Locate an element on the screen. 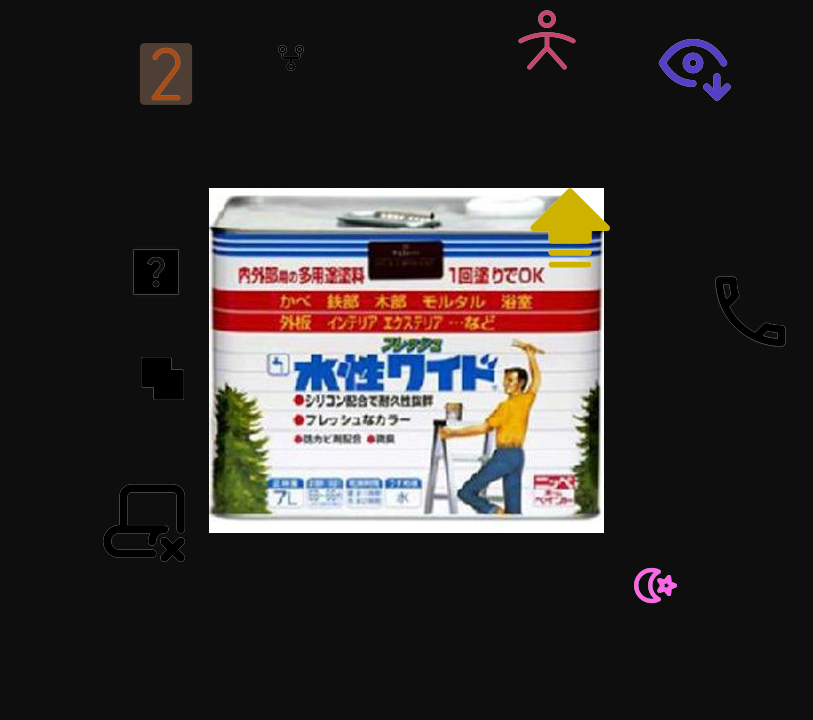 Image resolution: width=813 pixels, height=720 pixels. indicates Islamic religious content or settings is located at coordinates (654, 585).